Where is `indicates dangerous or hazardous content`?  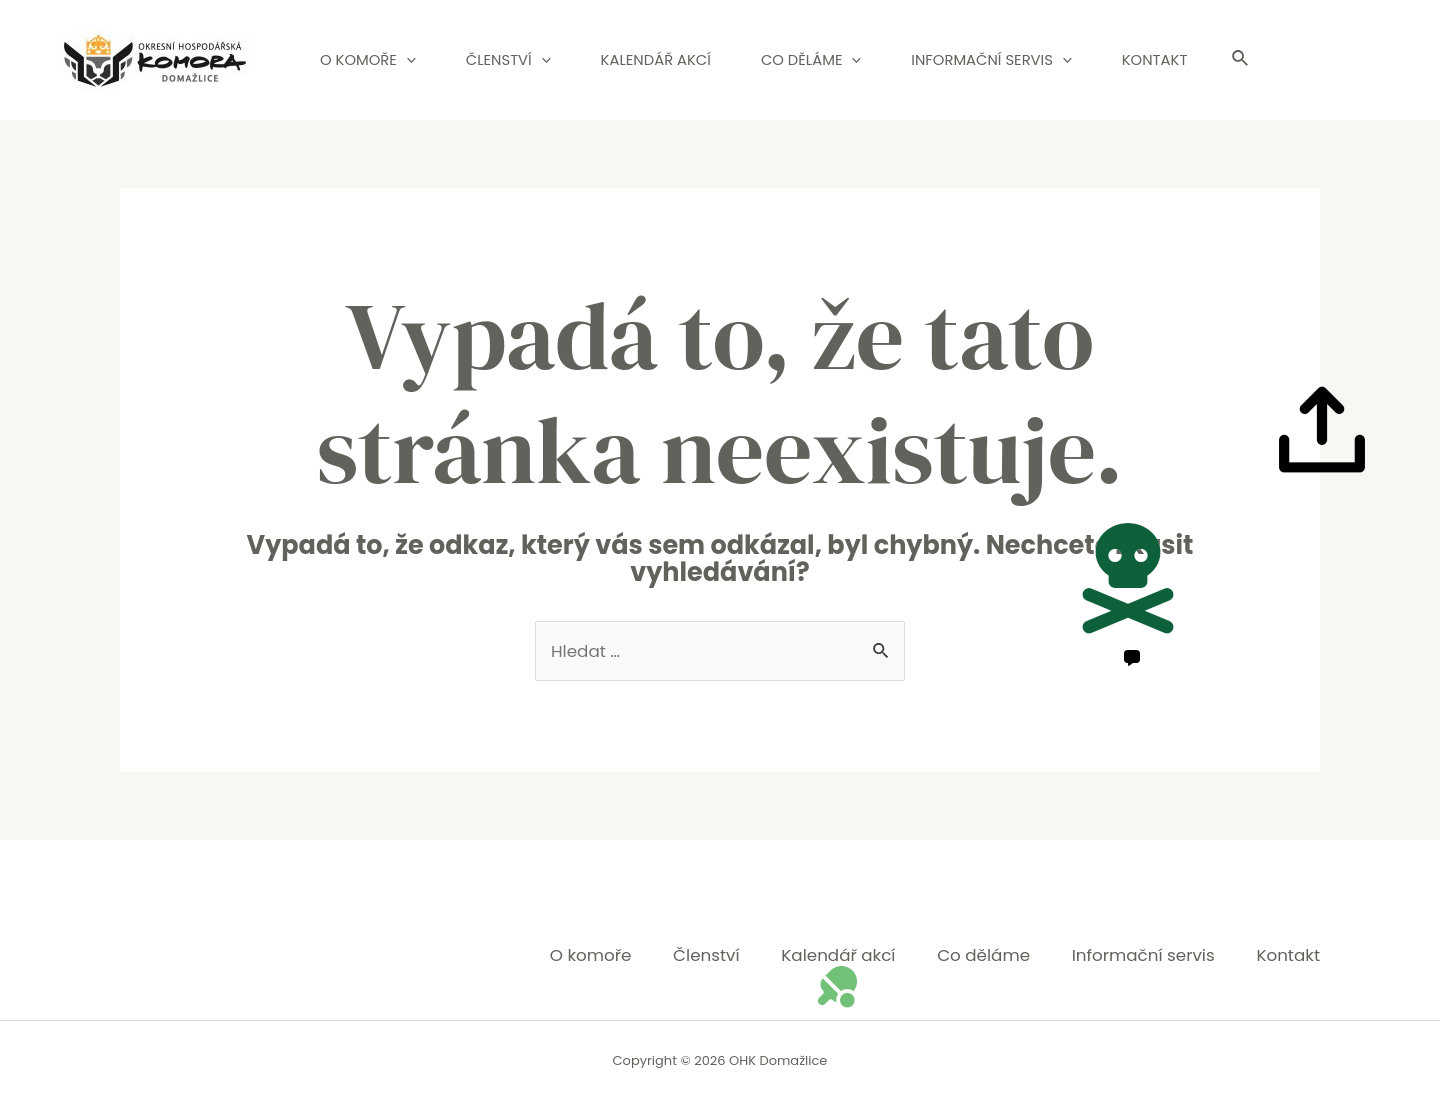
indicates dangerous or hazardous content is located at coordinates (1128, 575).